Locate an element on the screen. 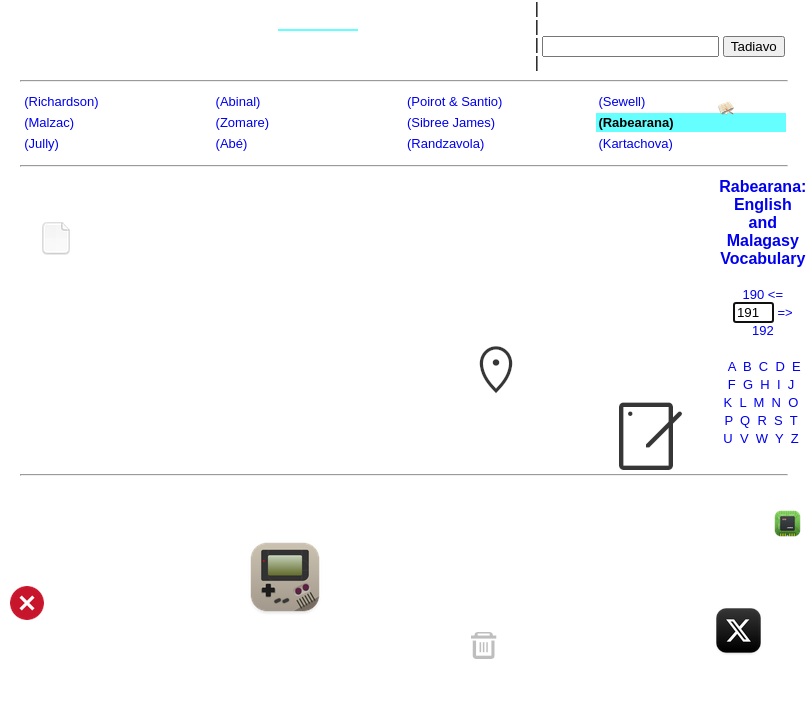 Image resolution: width=808 pixels, height=720 pixels. open the X (formerly Twitter) app is located at coordinates (738, 630).